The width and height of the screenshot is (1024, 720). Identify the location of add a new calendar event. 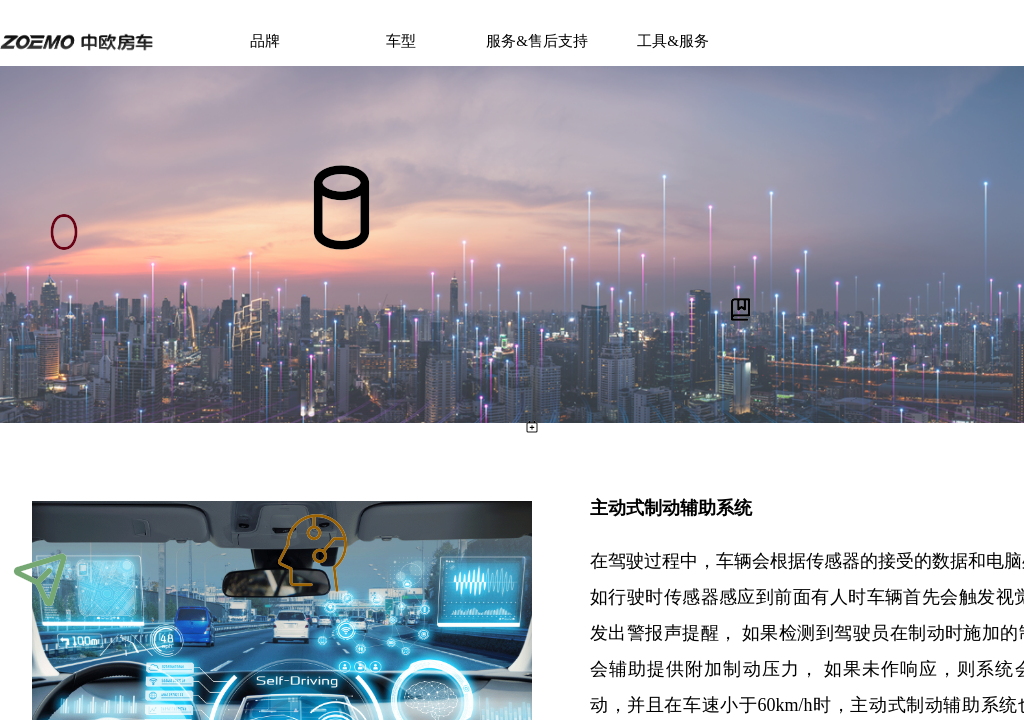
(532, 427).